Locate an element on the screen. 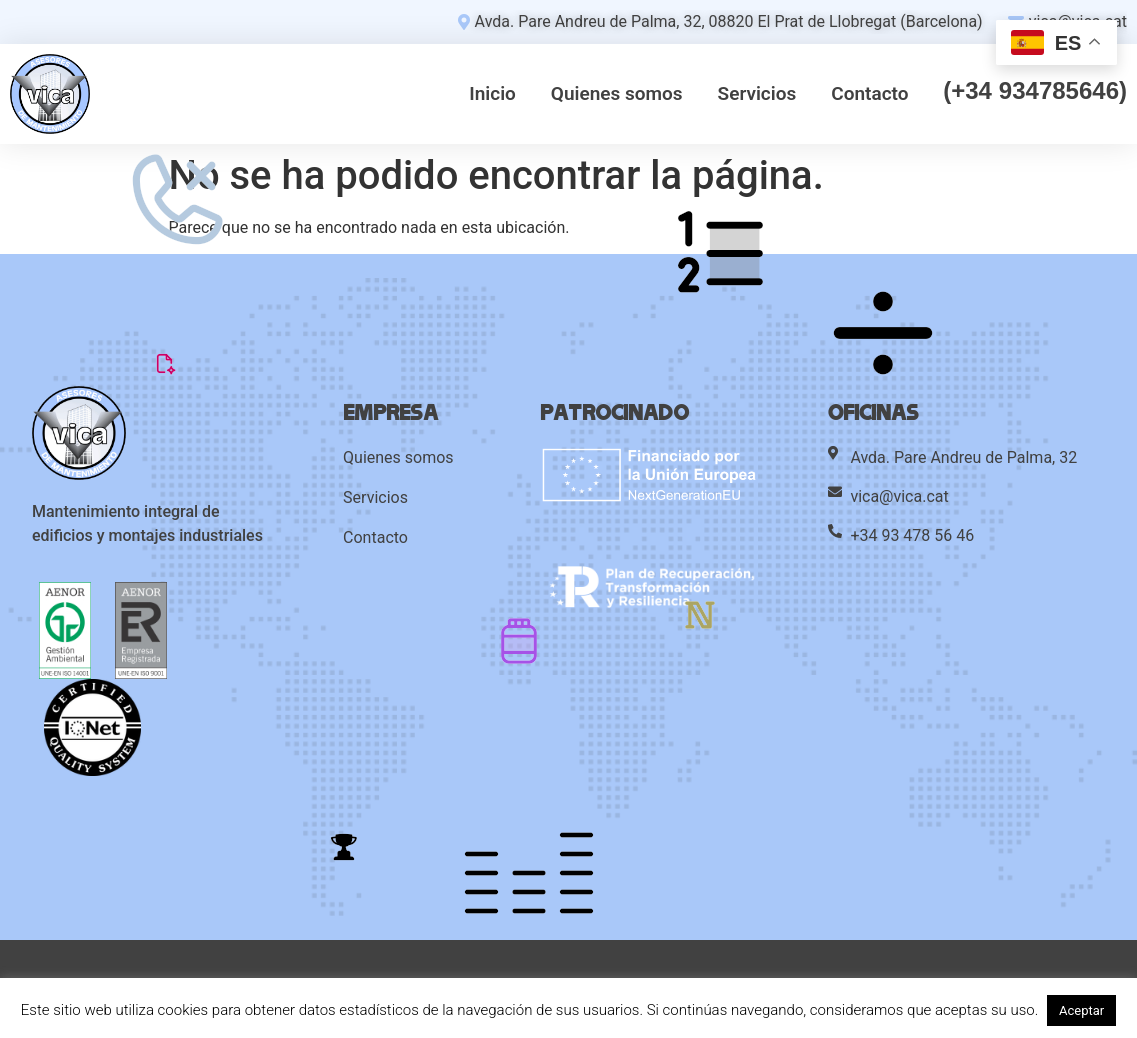 The height and width of the screenshot is (1038, 1137). perform division calculation is located at coordinates (883, 333).